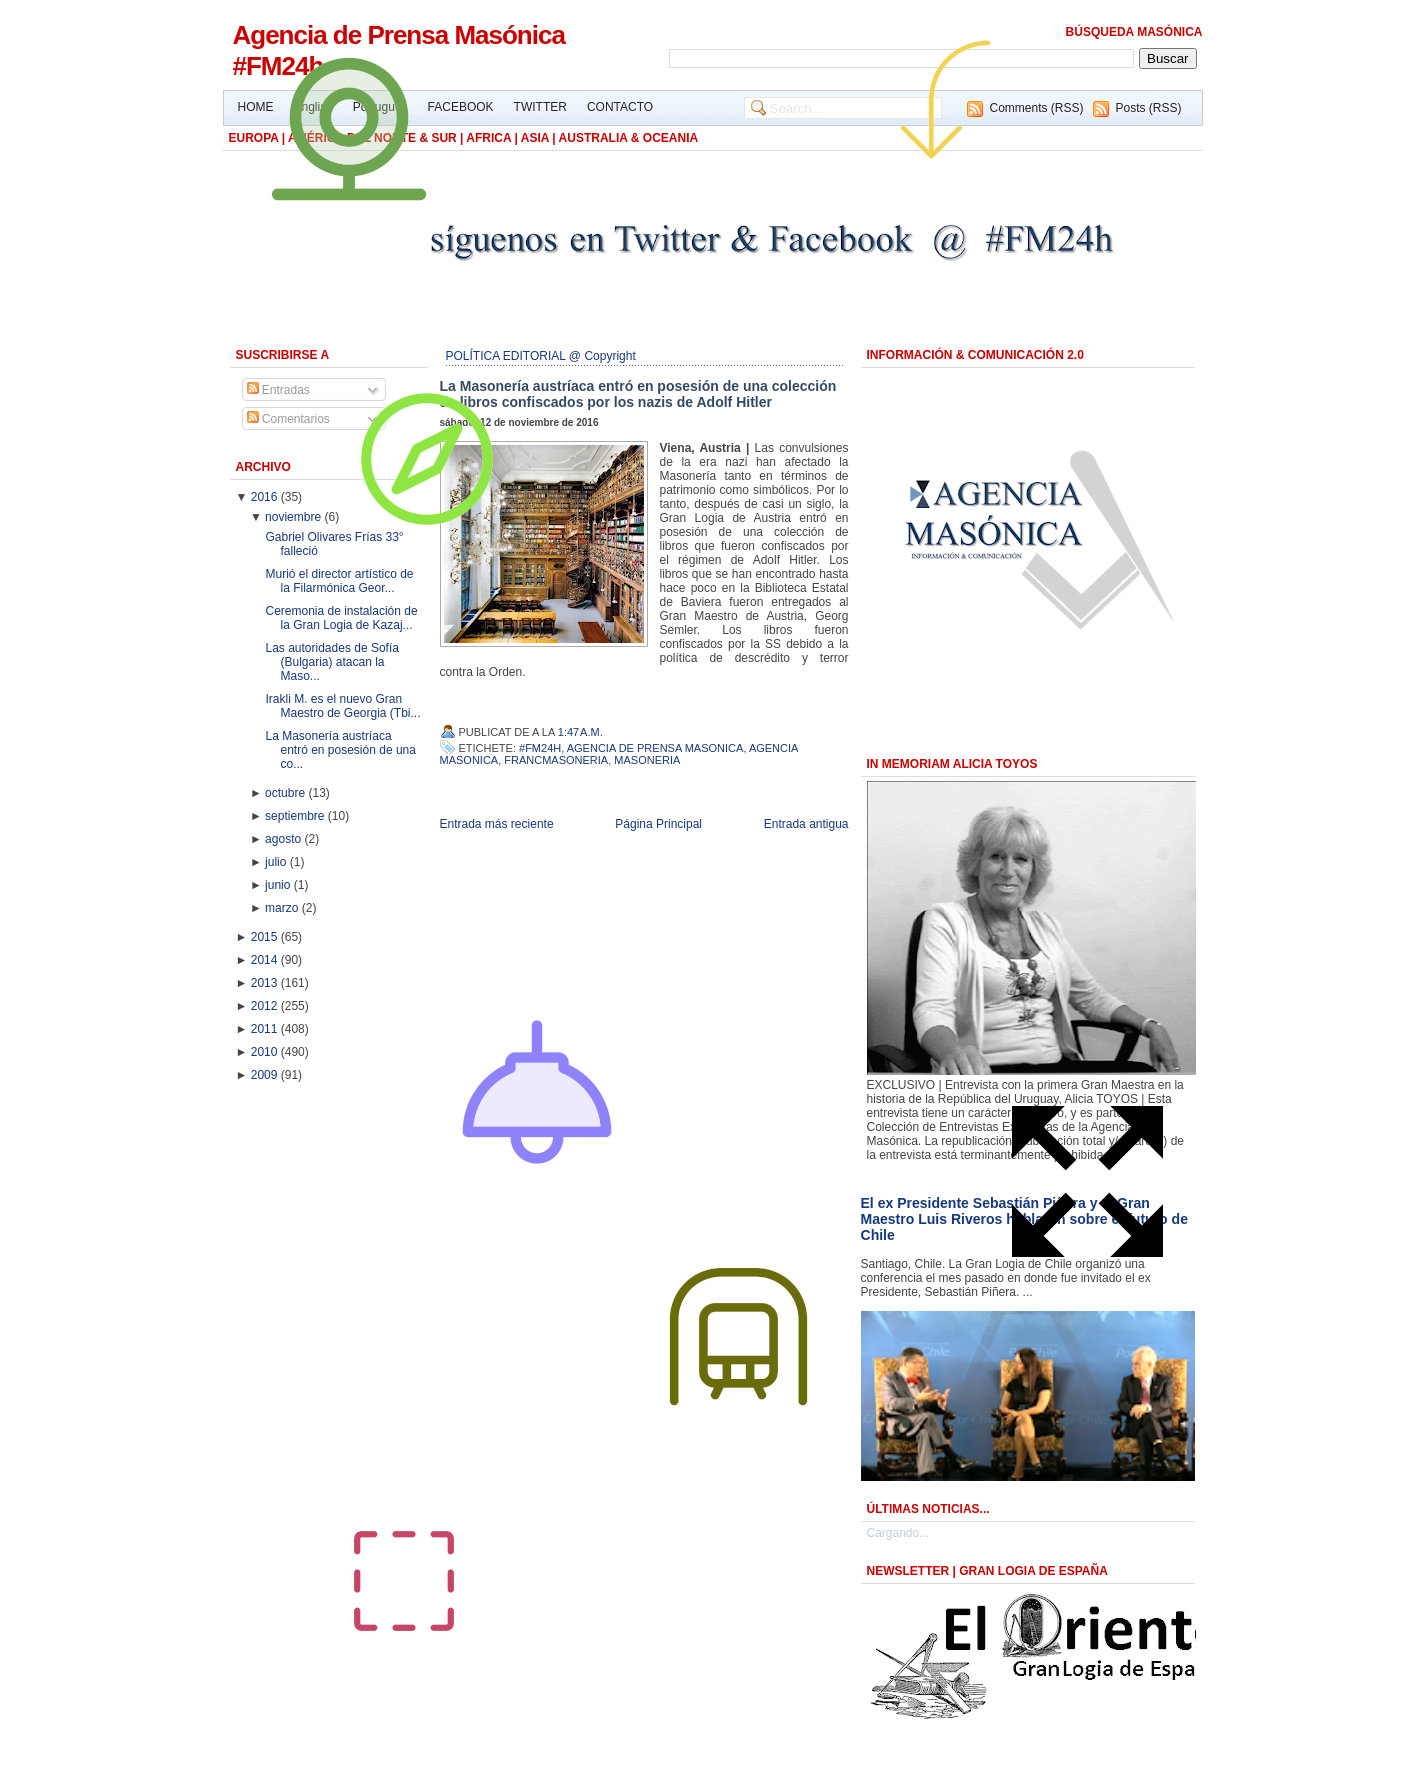 This screenshot has width=1425, height=1778. I want to click on access navigation or directions, so click(427, 459).